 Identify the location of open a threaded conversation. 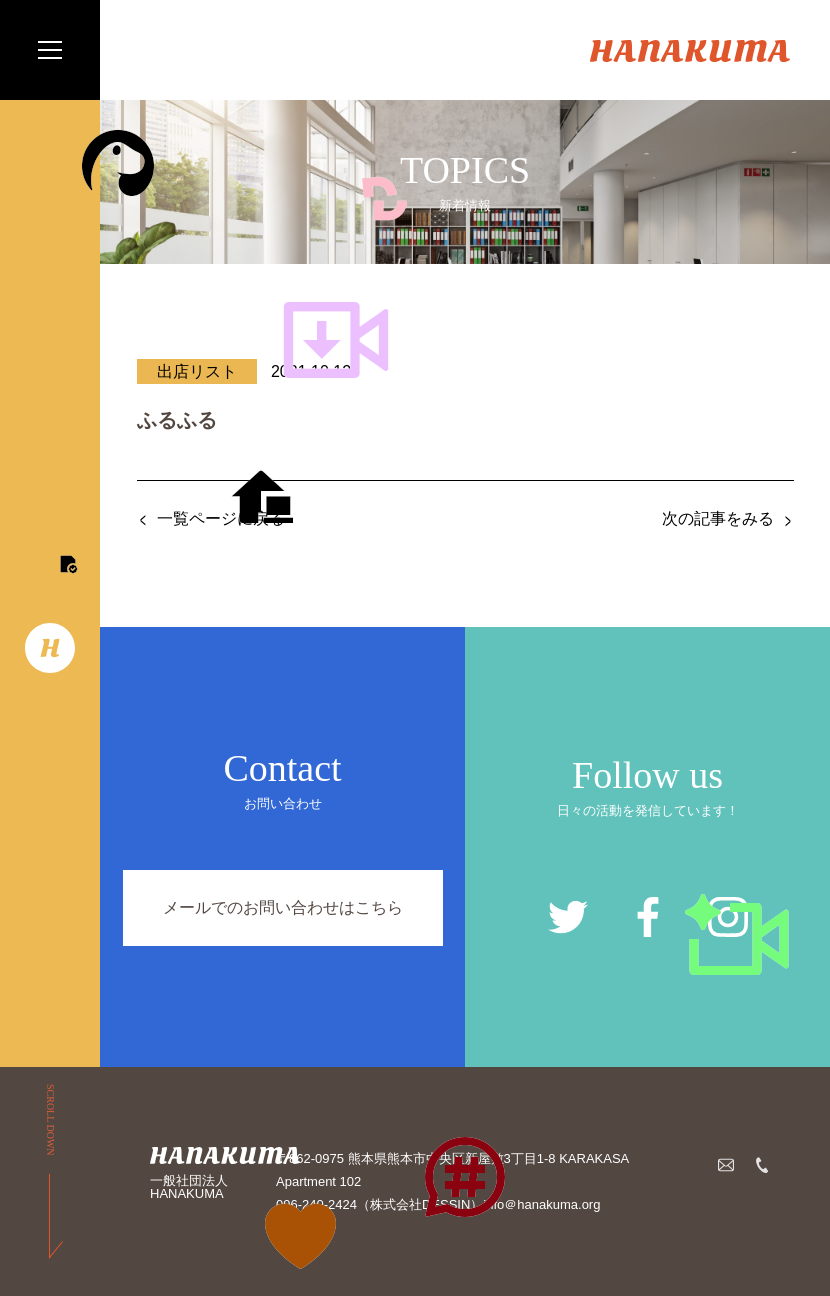
(465, 1177).